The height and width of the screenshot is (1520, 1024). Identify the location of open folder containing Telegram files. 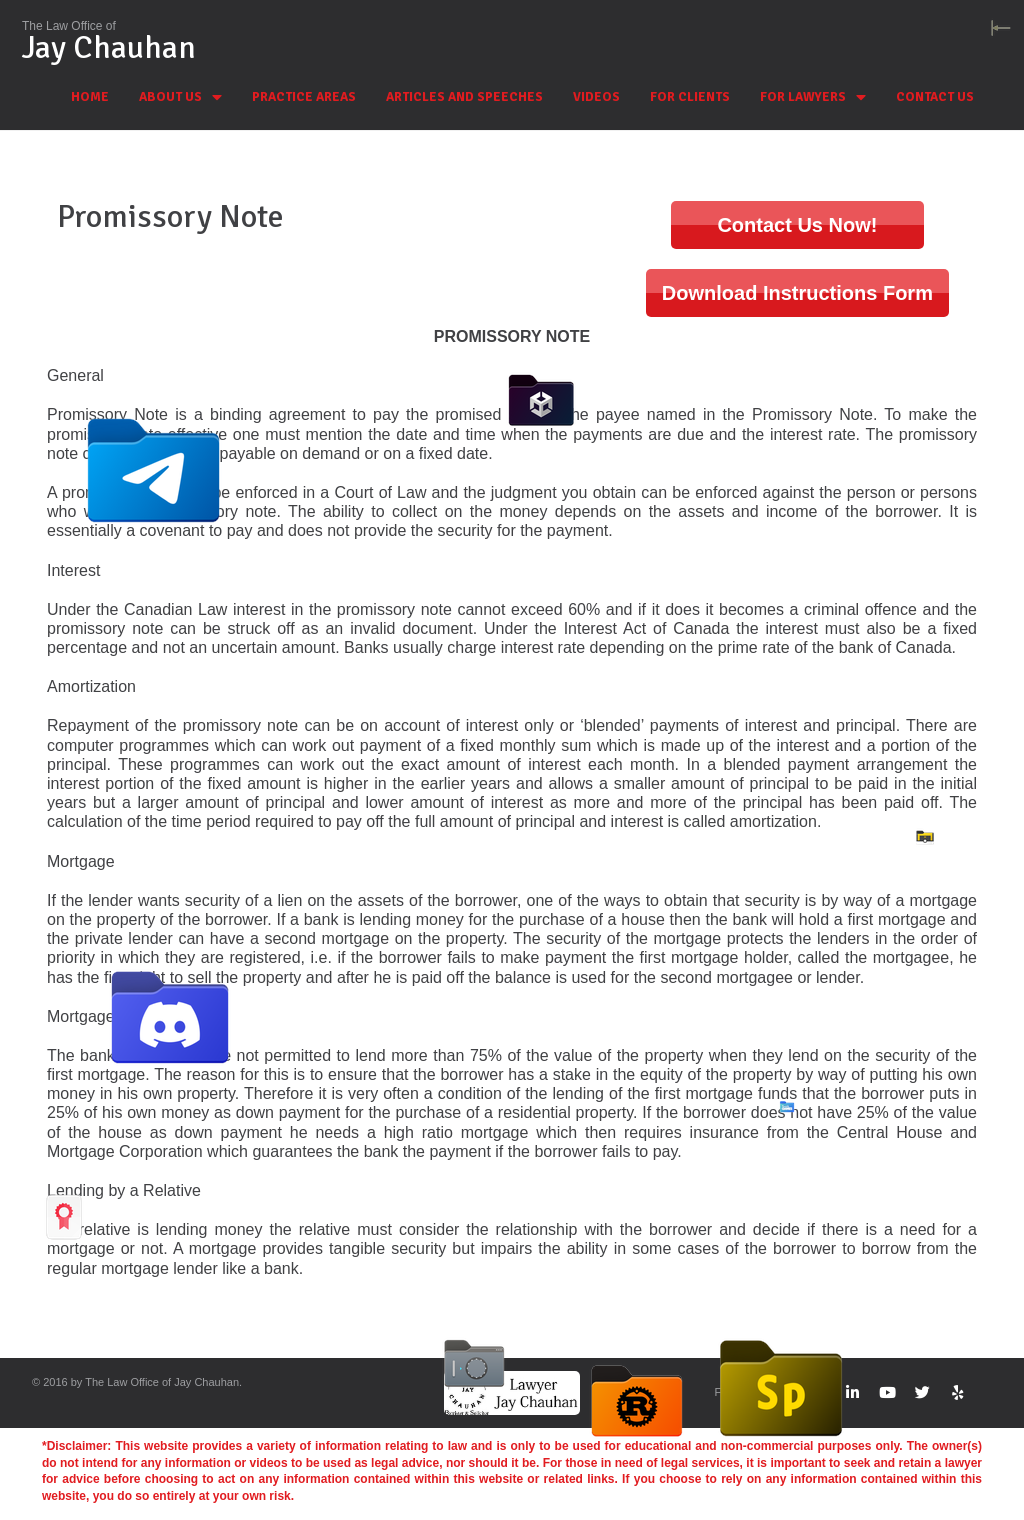
(153, 474).